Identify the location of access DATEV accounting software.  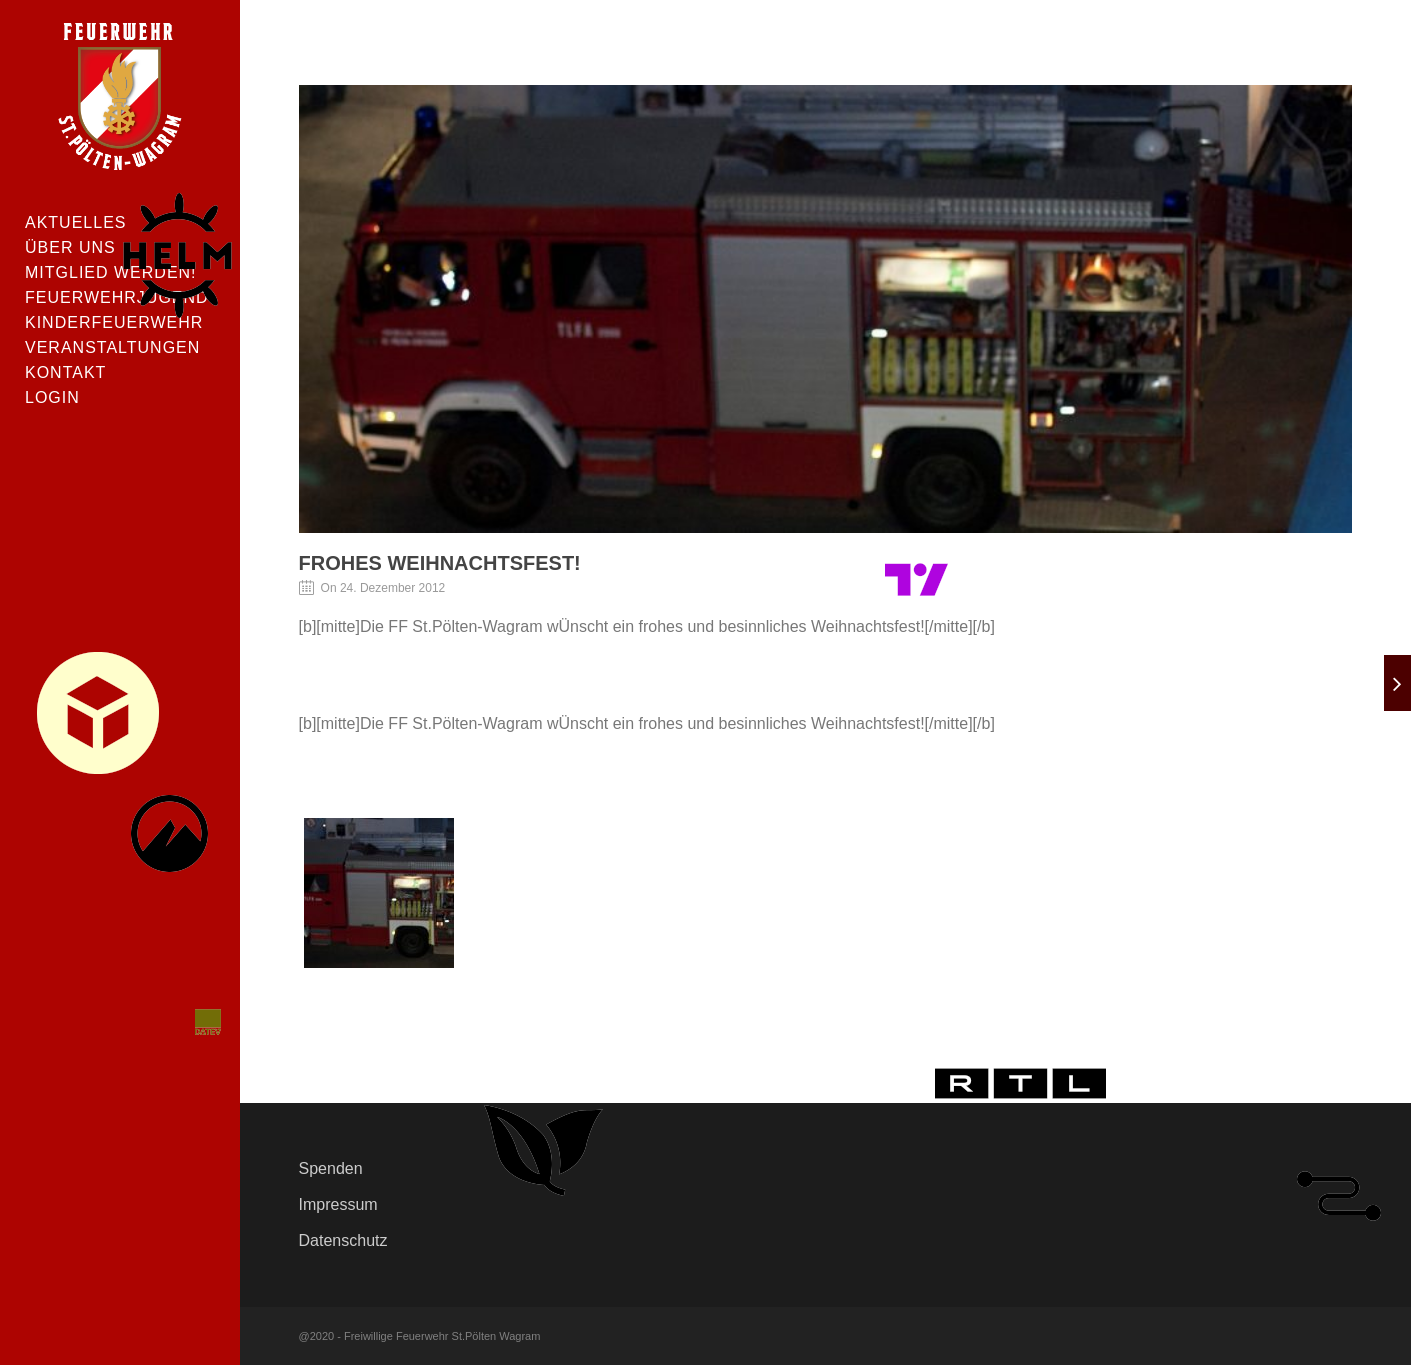
(208, 1022).